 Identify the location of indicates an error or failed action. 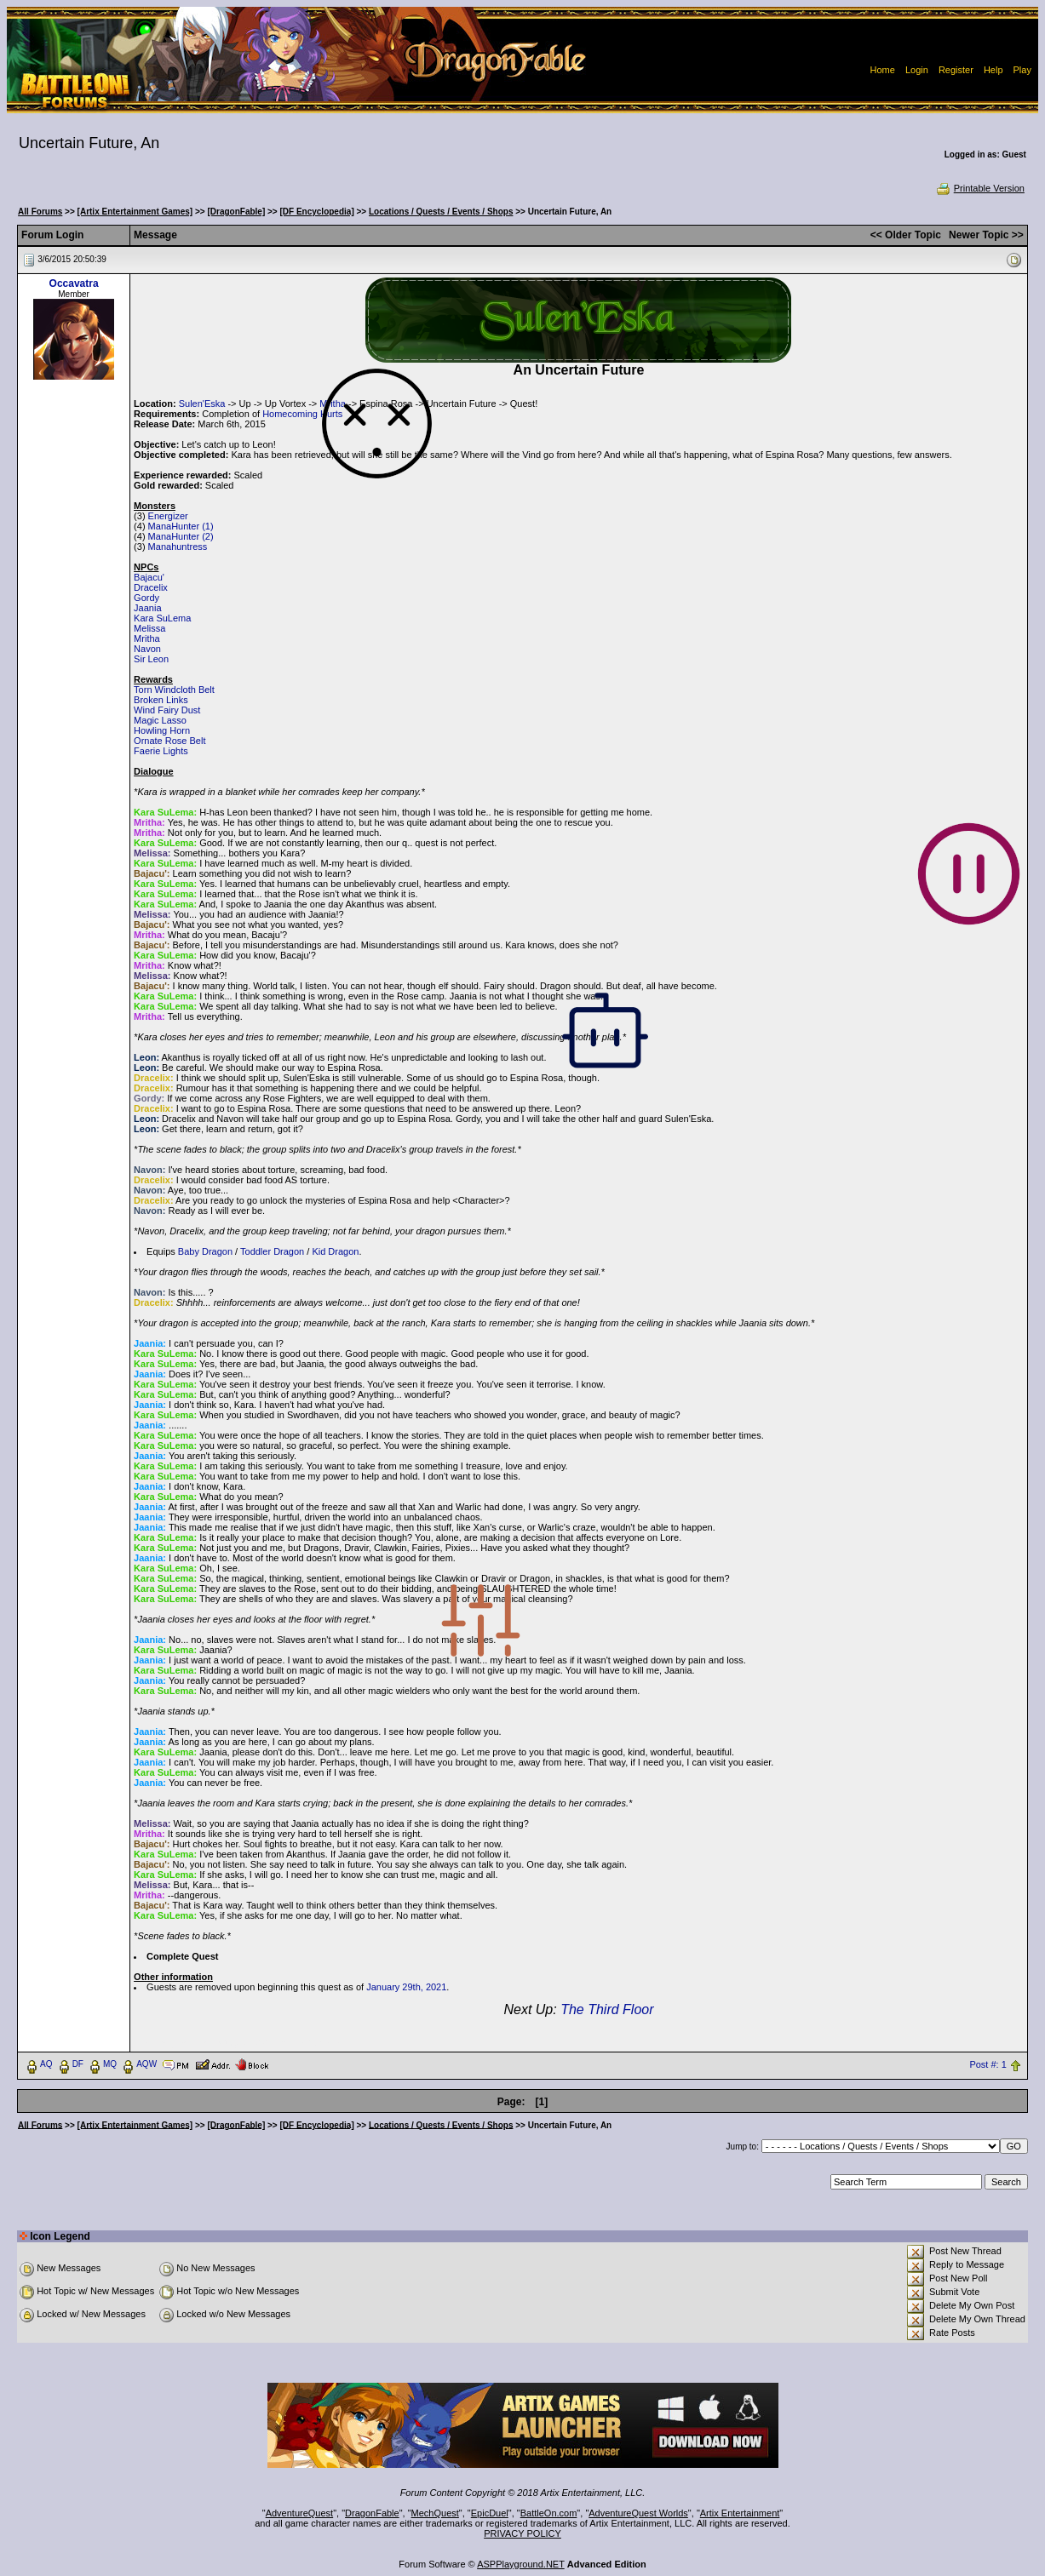
(376, 423).